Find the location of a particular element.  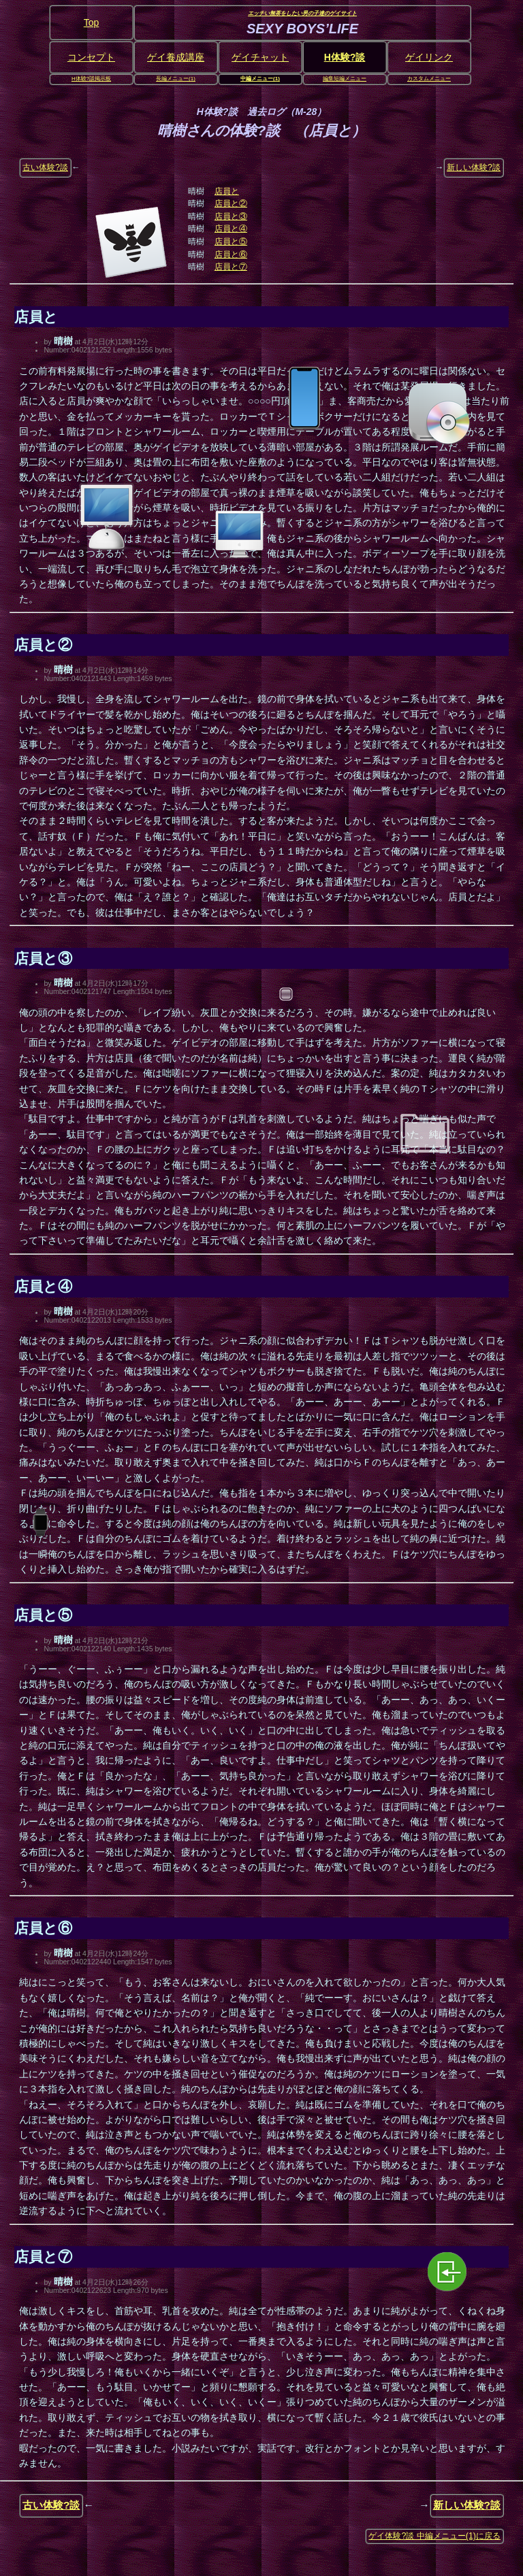

access your iMovie media library is located at coordinates (425, 1133).